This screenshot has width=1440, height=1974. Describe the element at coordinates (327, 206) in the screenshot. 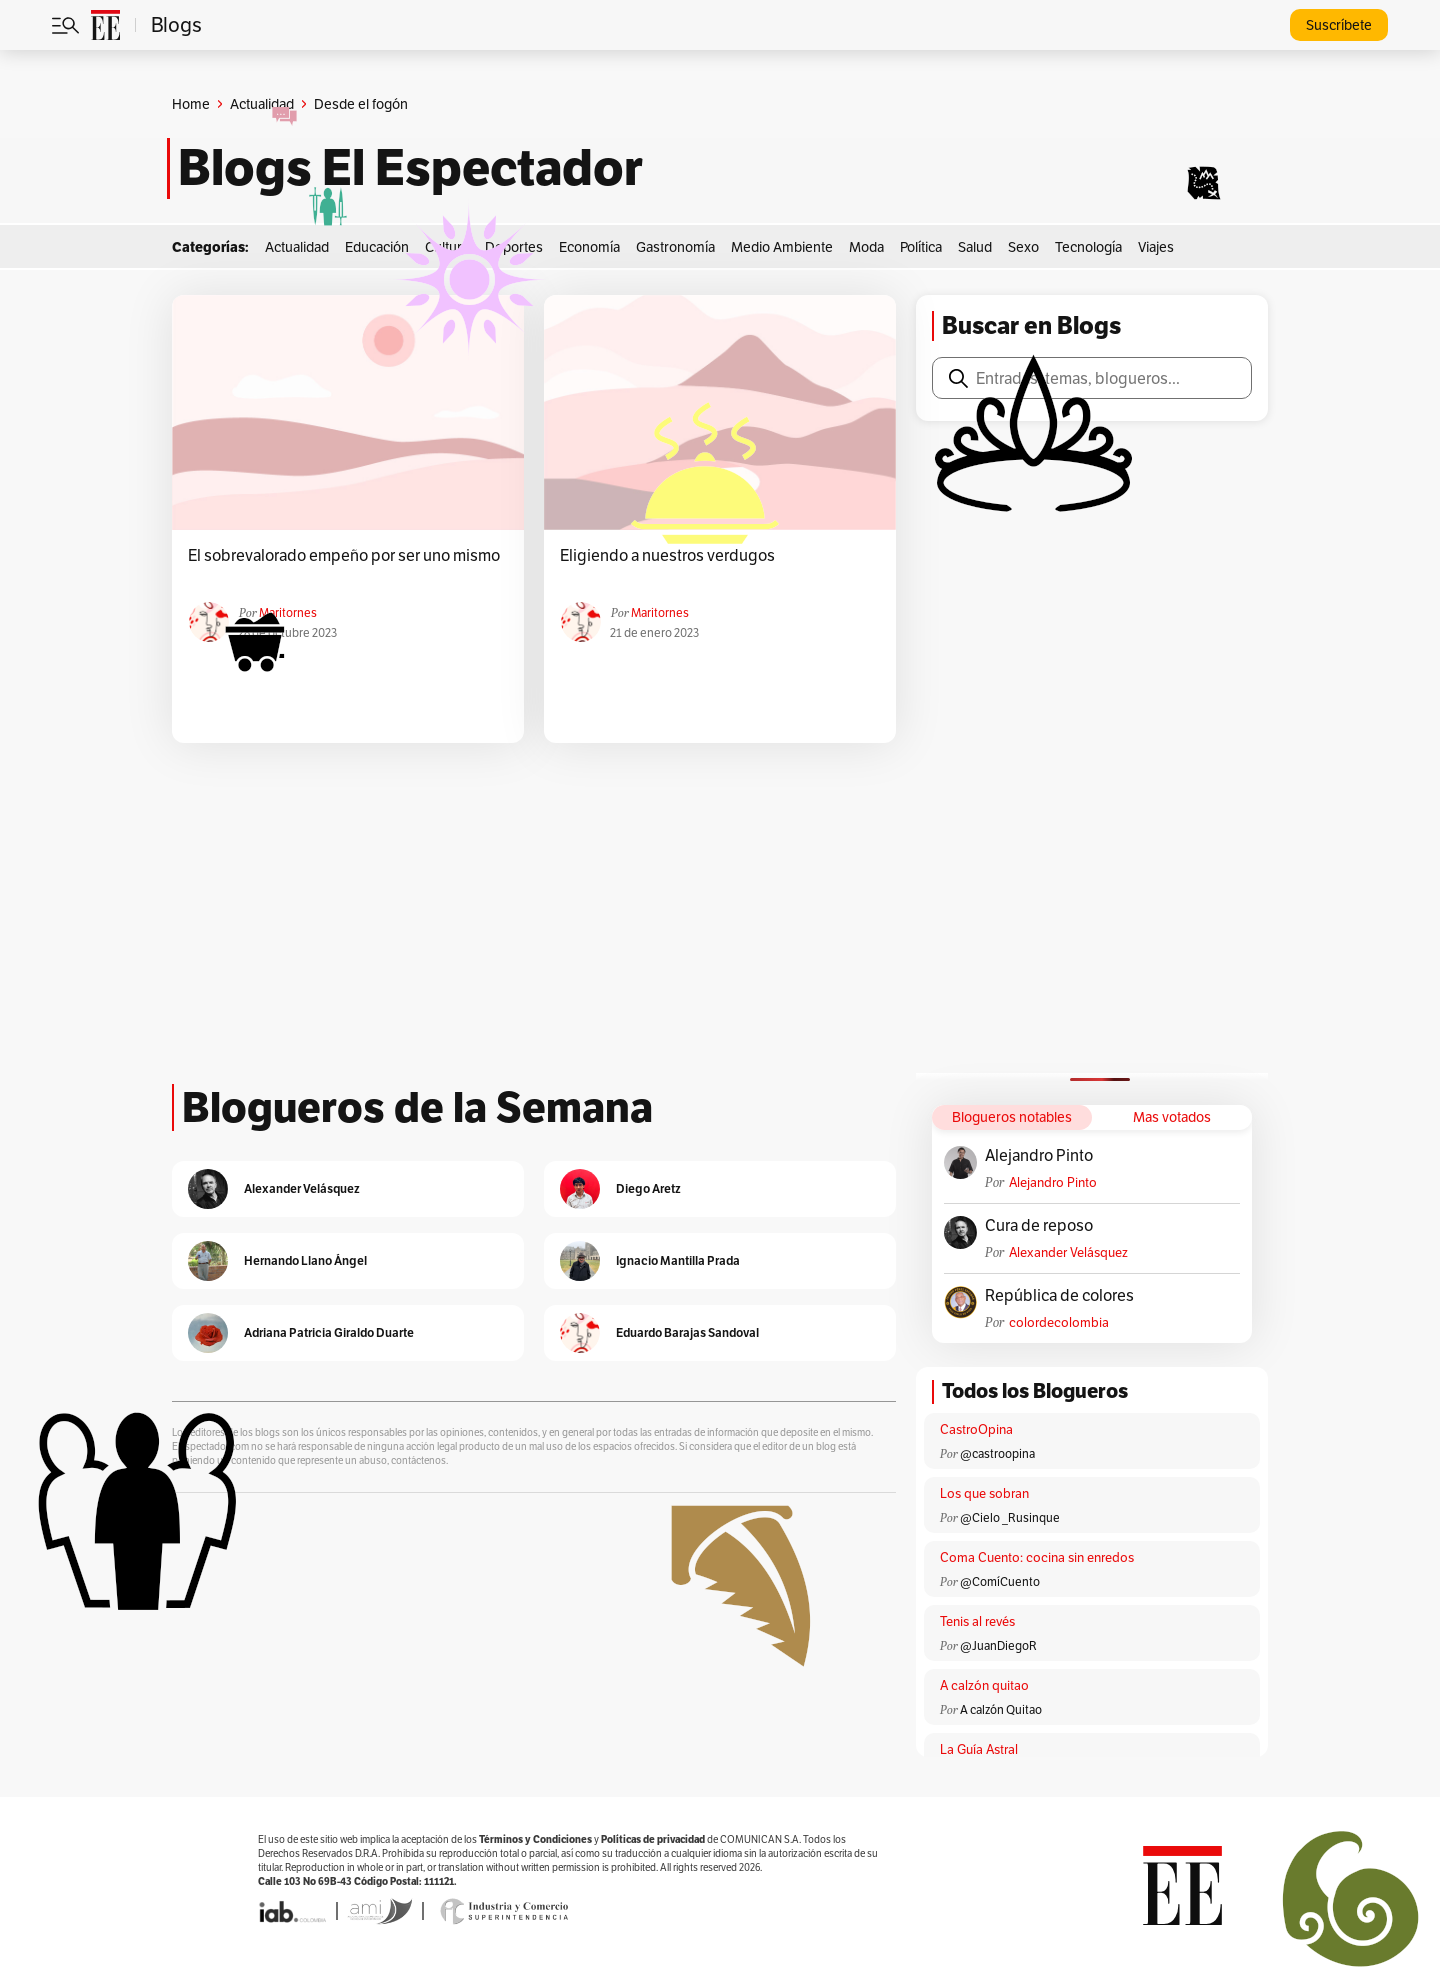

I see `select the master-of-arms character class` at that location.